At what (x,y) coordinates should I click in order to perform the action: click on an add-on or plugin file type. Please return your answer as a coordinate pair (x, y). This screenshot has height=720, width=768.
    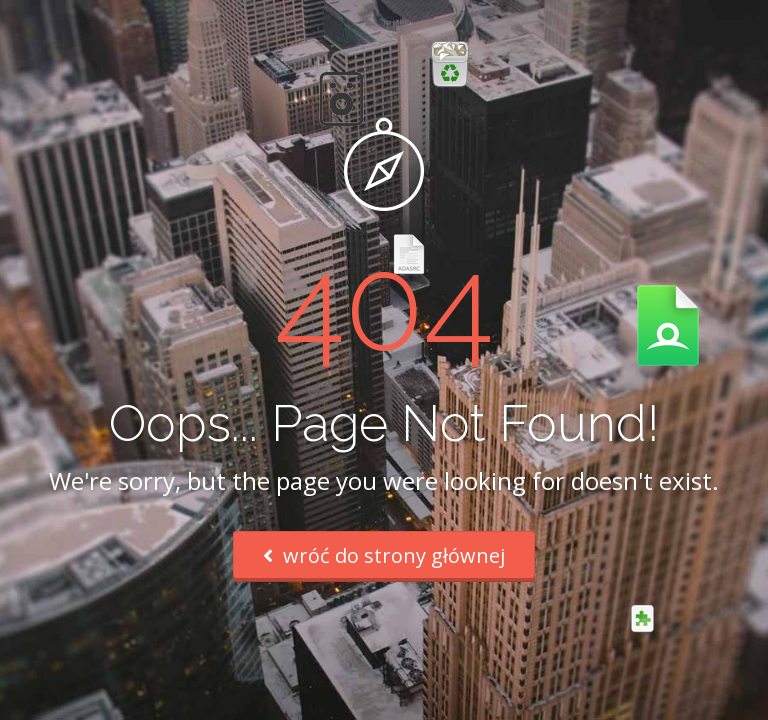
    Looking at the image, I should click on (642, 618).